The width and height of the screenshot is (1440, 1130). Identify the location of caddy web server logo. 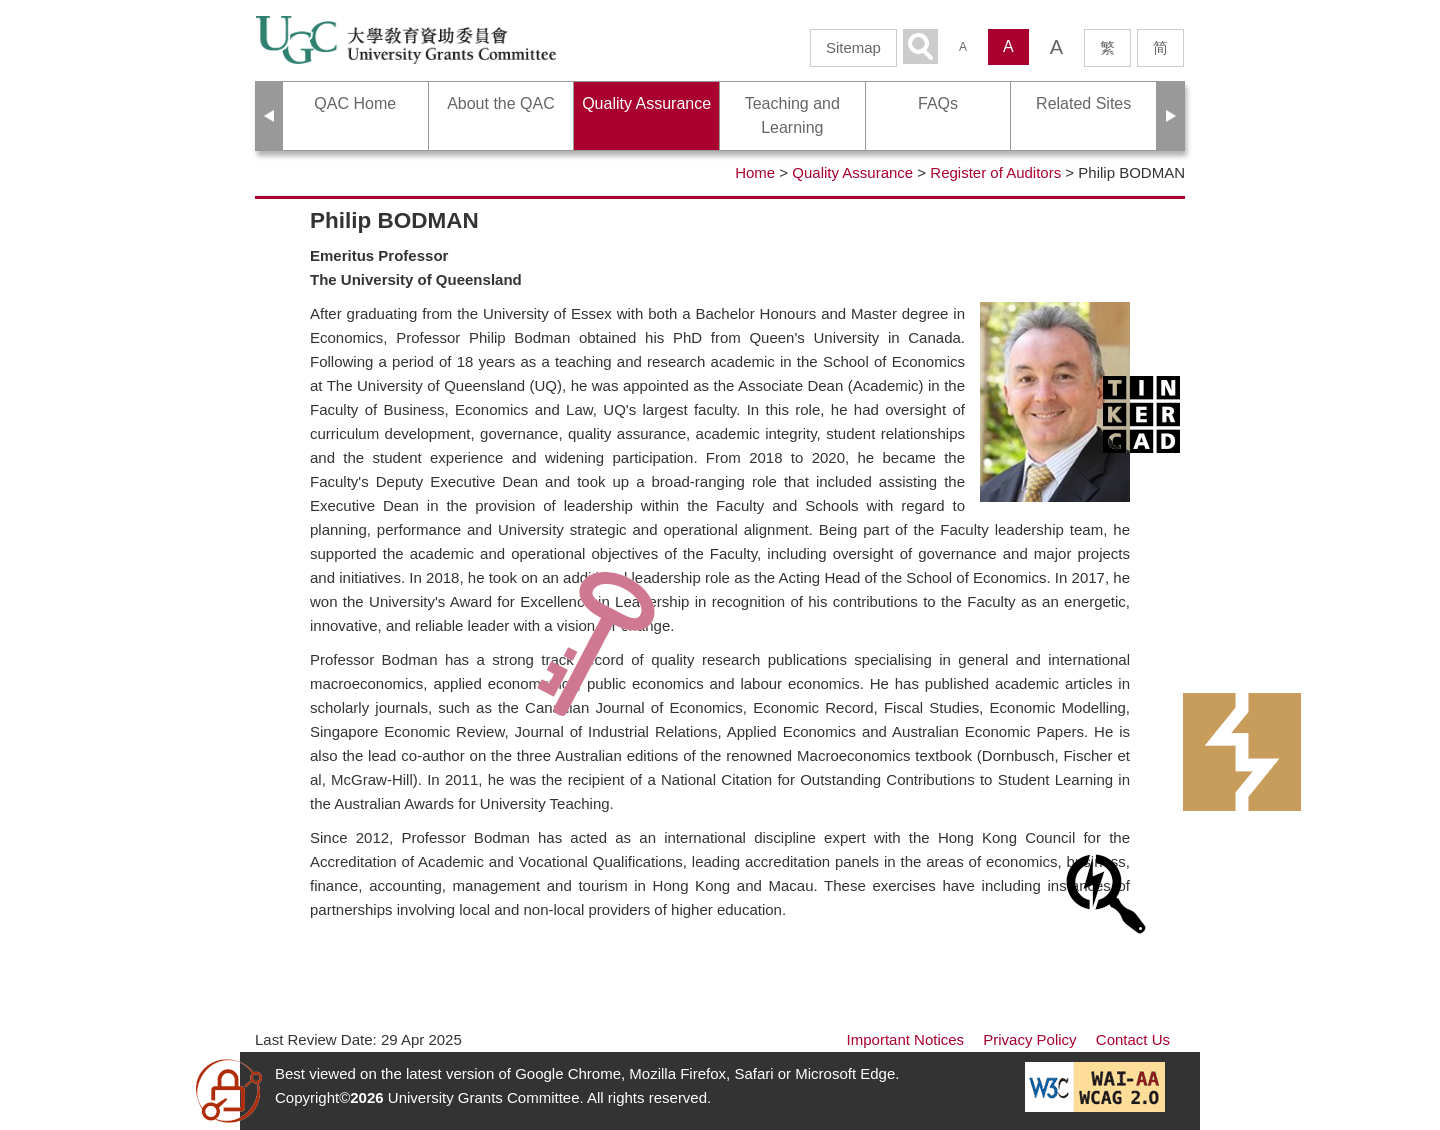
(229, 1091).